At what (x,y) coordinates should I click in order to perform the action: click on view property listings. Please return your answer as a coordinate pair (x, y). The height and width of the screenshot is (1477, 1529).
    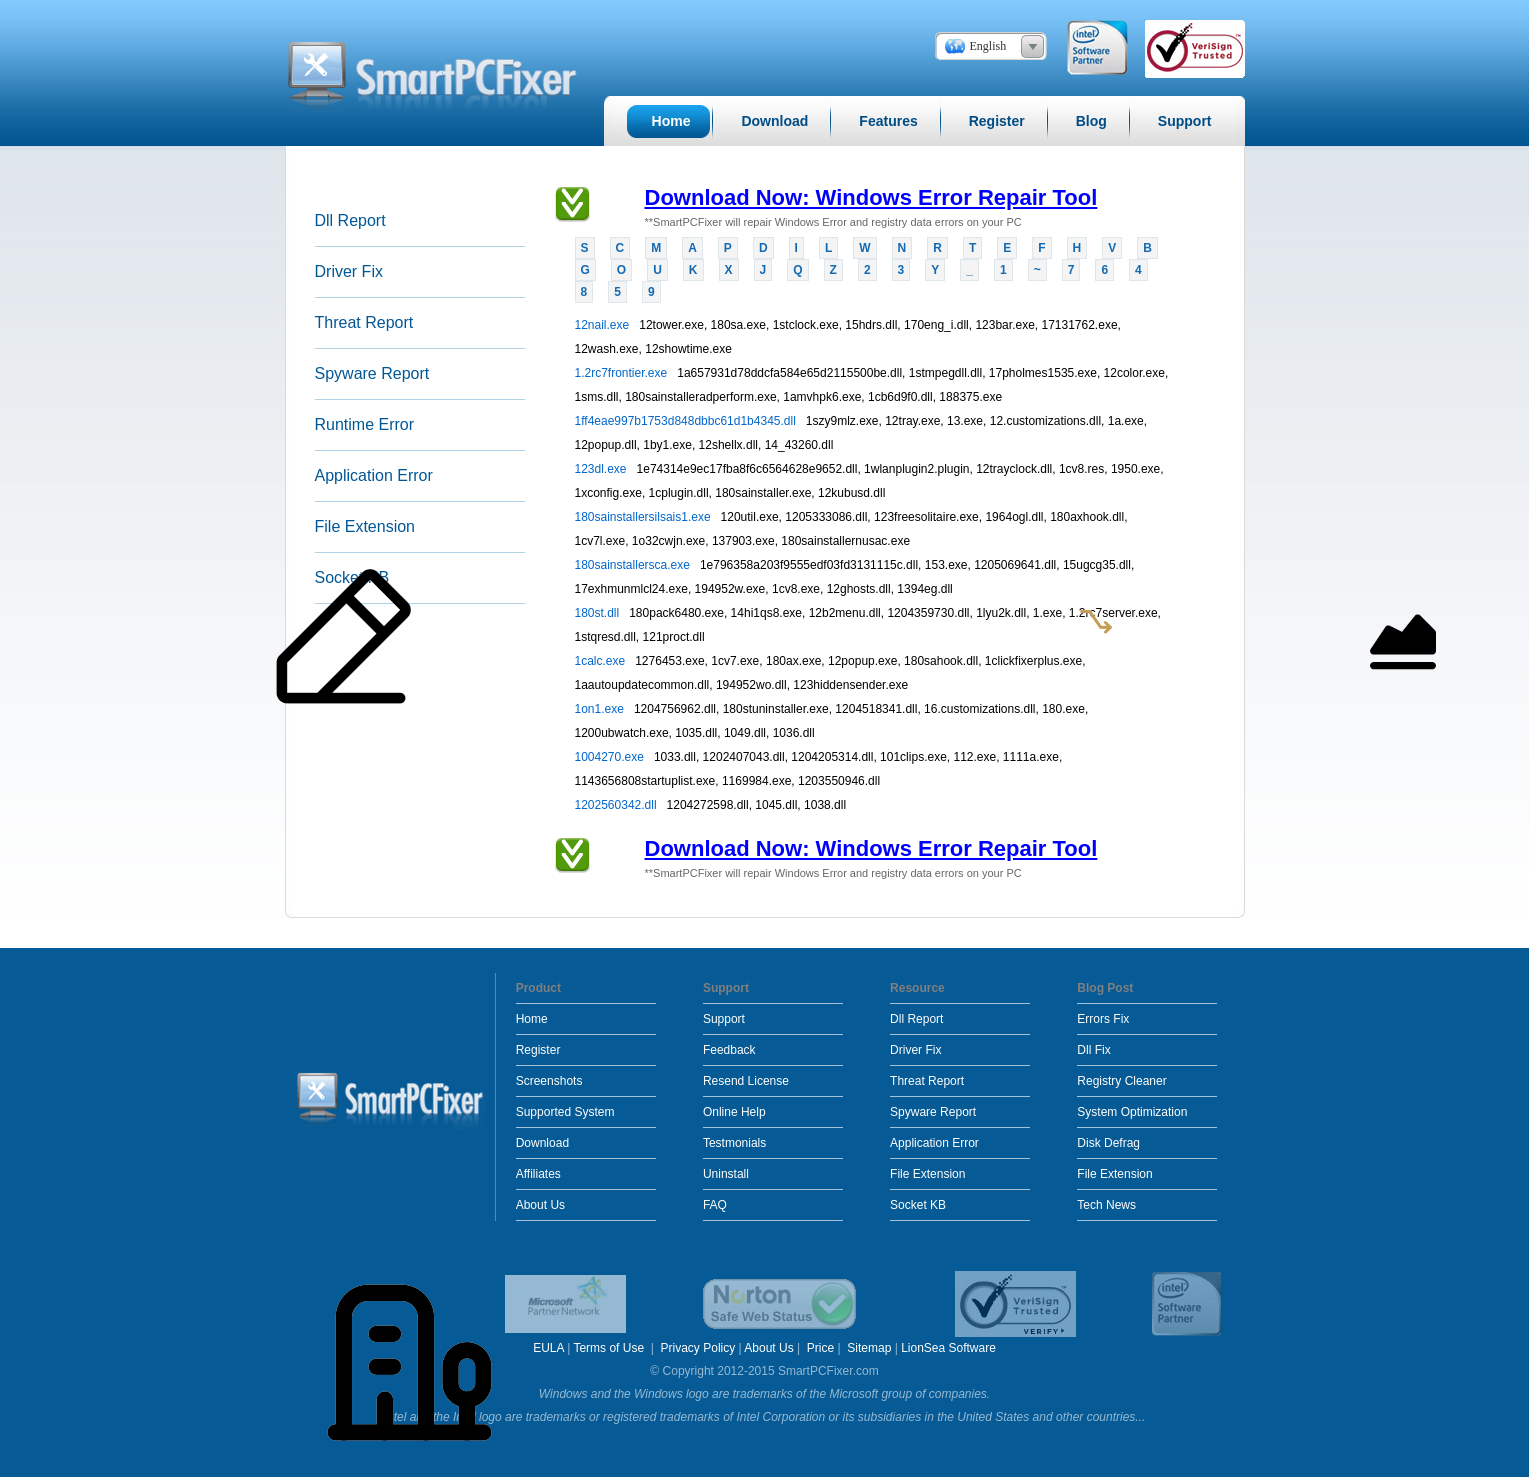
    Looking at the image, I should click on (409, 1358).